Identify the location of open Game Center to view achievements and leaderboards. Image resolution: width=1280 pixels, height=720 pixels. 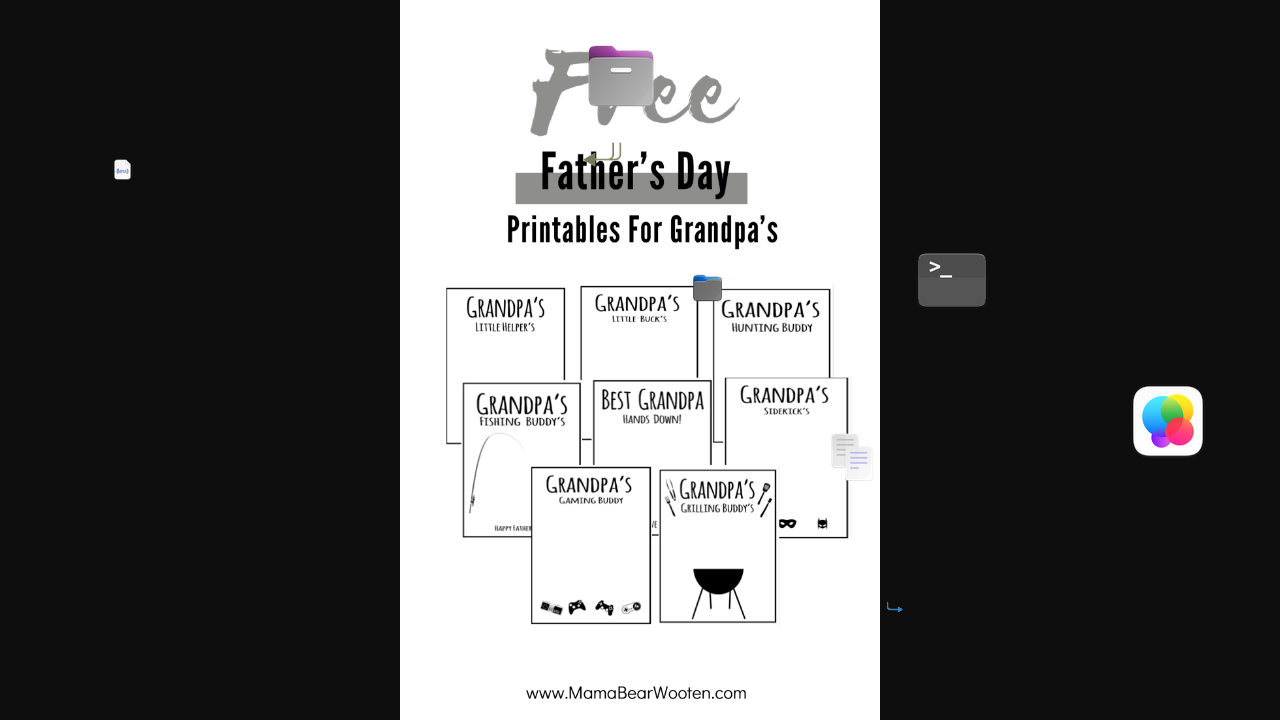
(1168, 421).